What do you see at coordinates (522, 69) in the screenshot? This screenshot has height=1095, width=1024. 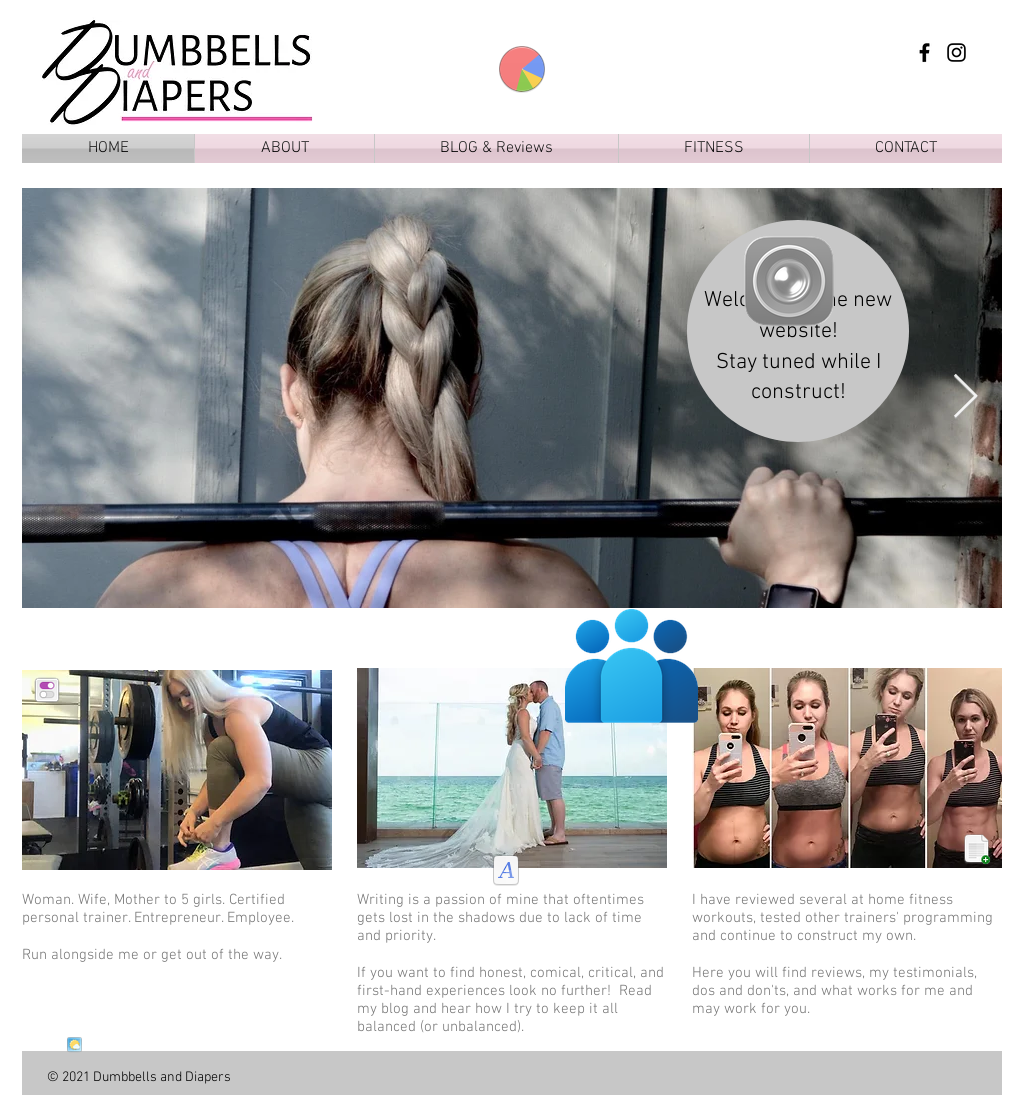 I see `open disk usage analyzer` at bounding box center [522, 69].